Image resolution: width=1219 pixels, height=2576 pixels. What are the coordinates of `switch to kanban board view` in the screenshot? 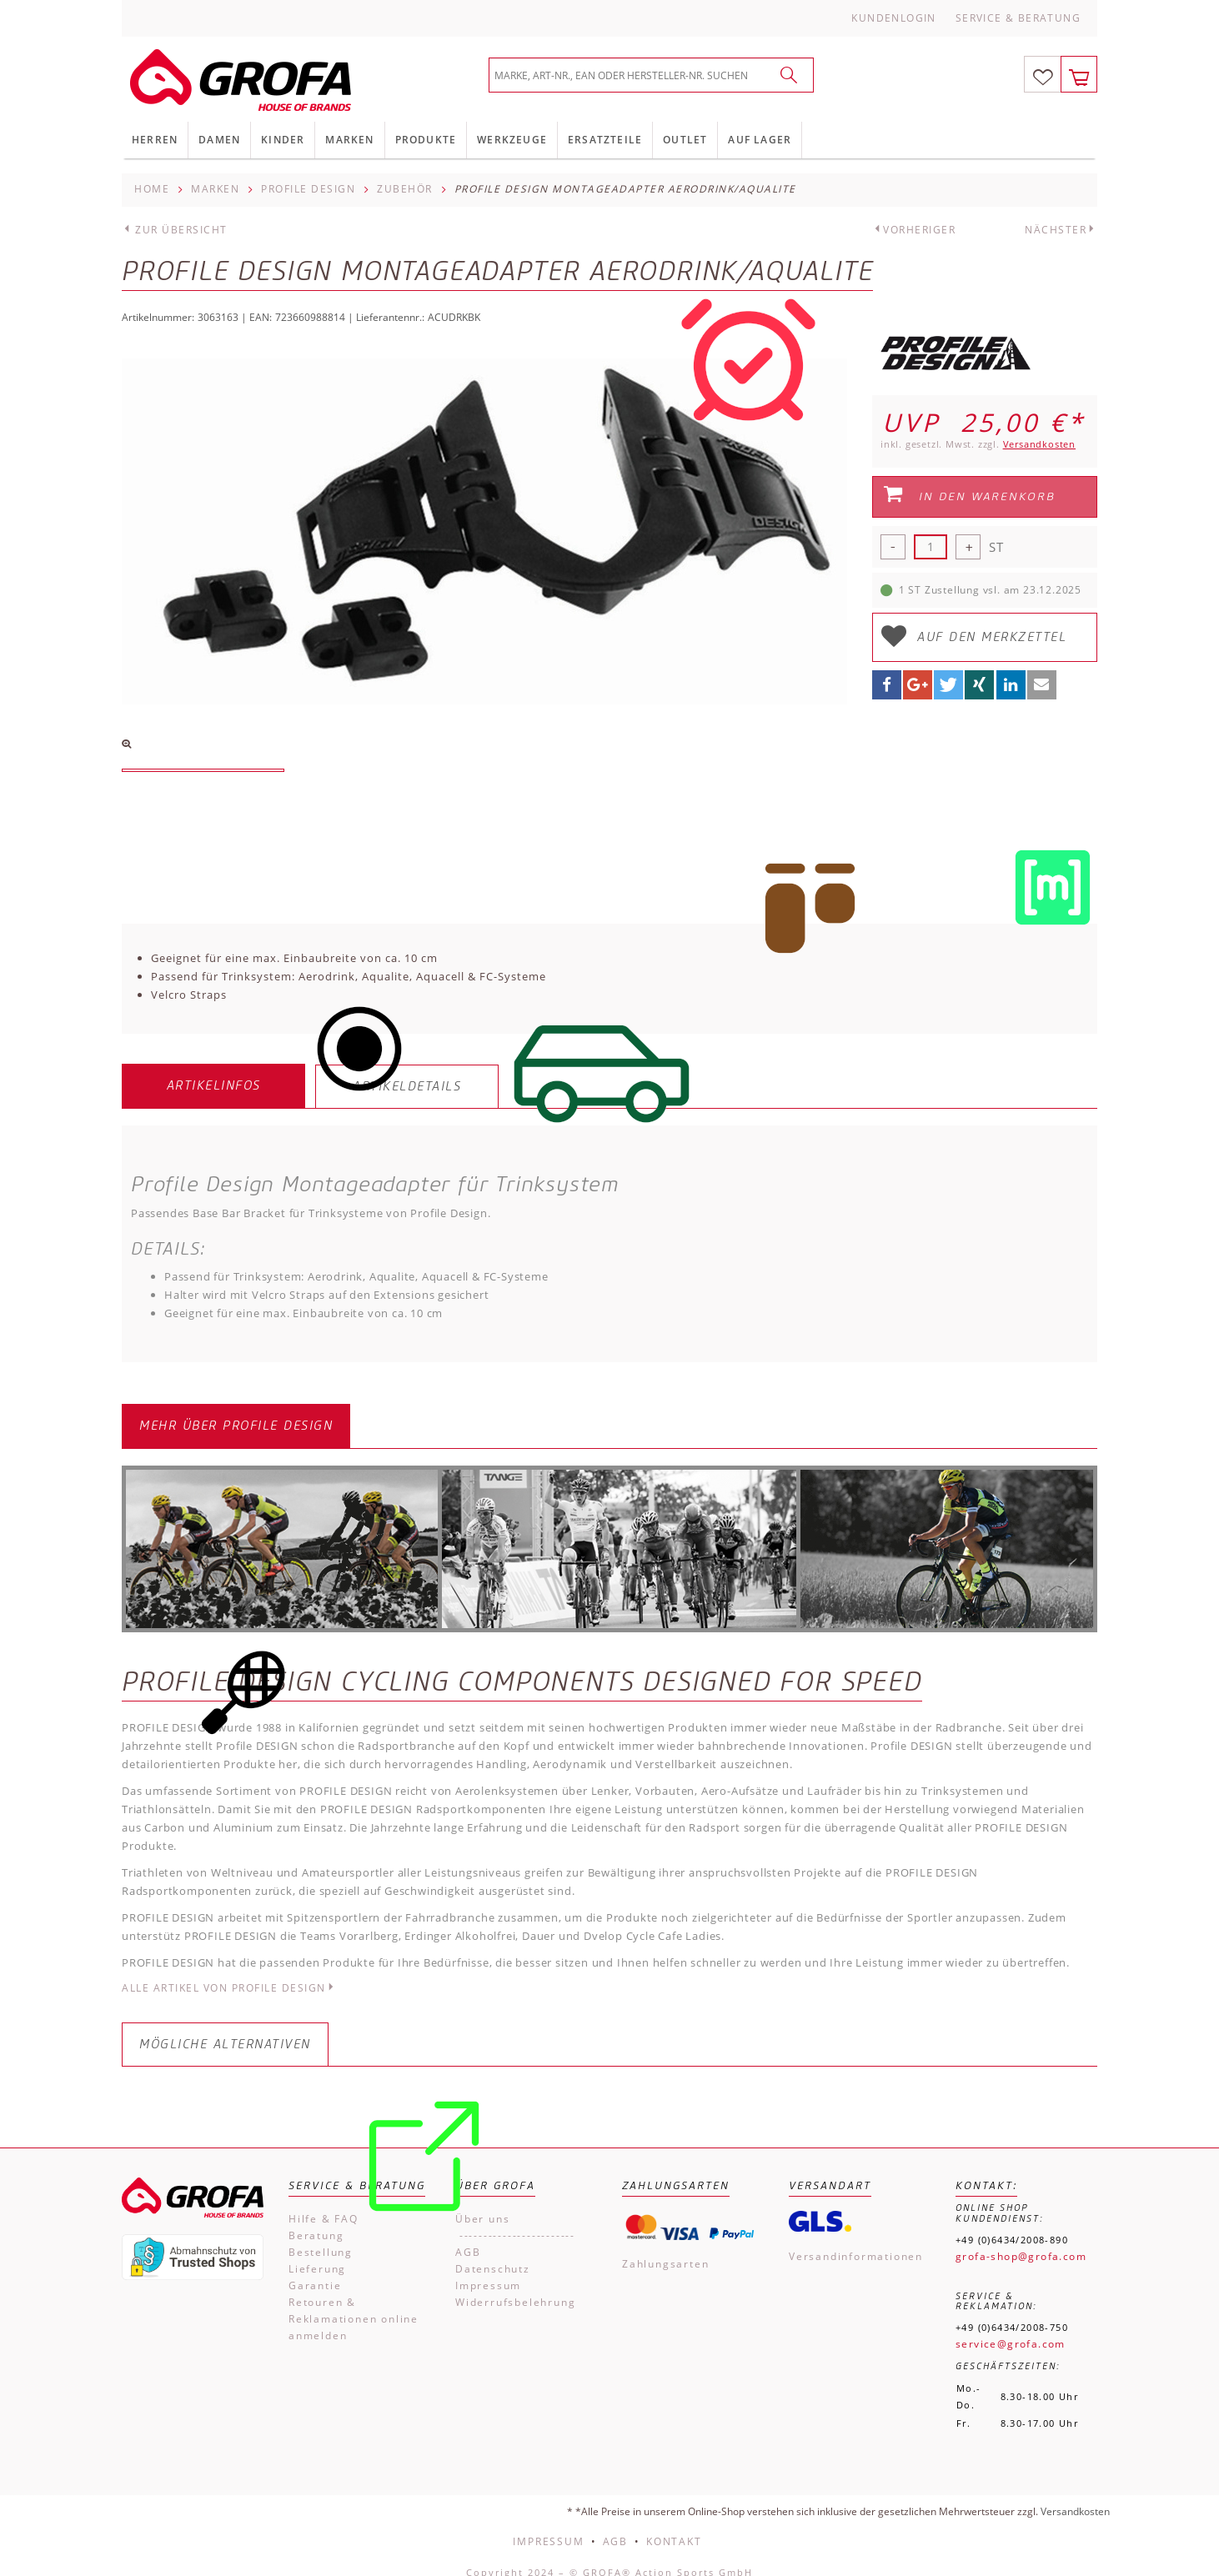 It's located at (810, 908).